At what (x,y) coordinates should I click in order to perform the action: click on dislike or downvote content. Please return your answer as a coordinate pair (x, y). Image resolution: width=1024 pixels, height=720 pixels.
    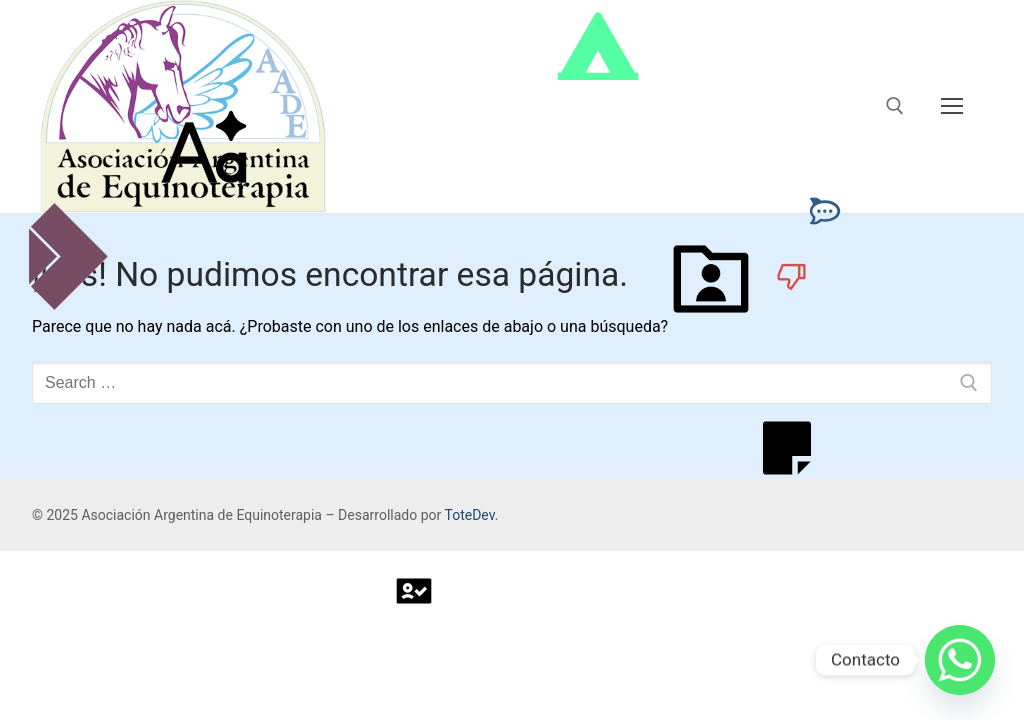
    Looking at the image, I should click on (791, 275).